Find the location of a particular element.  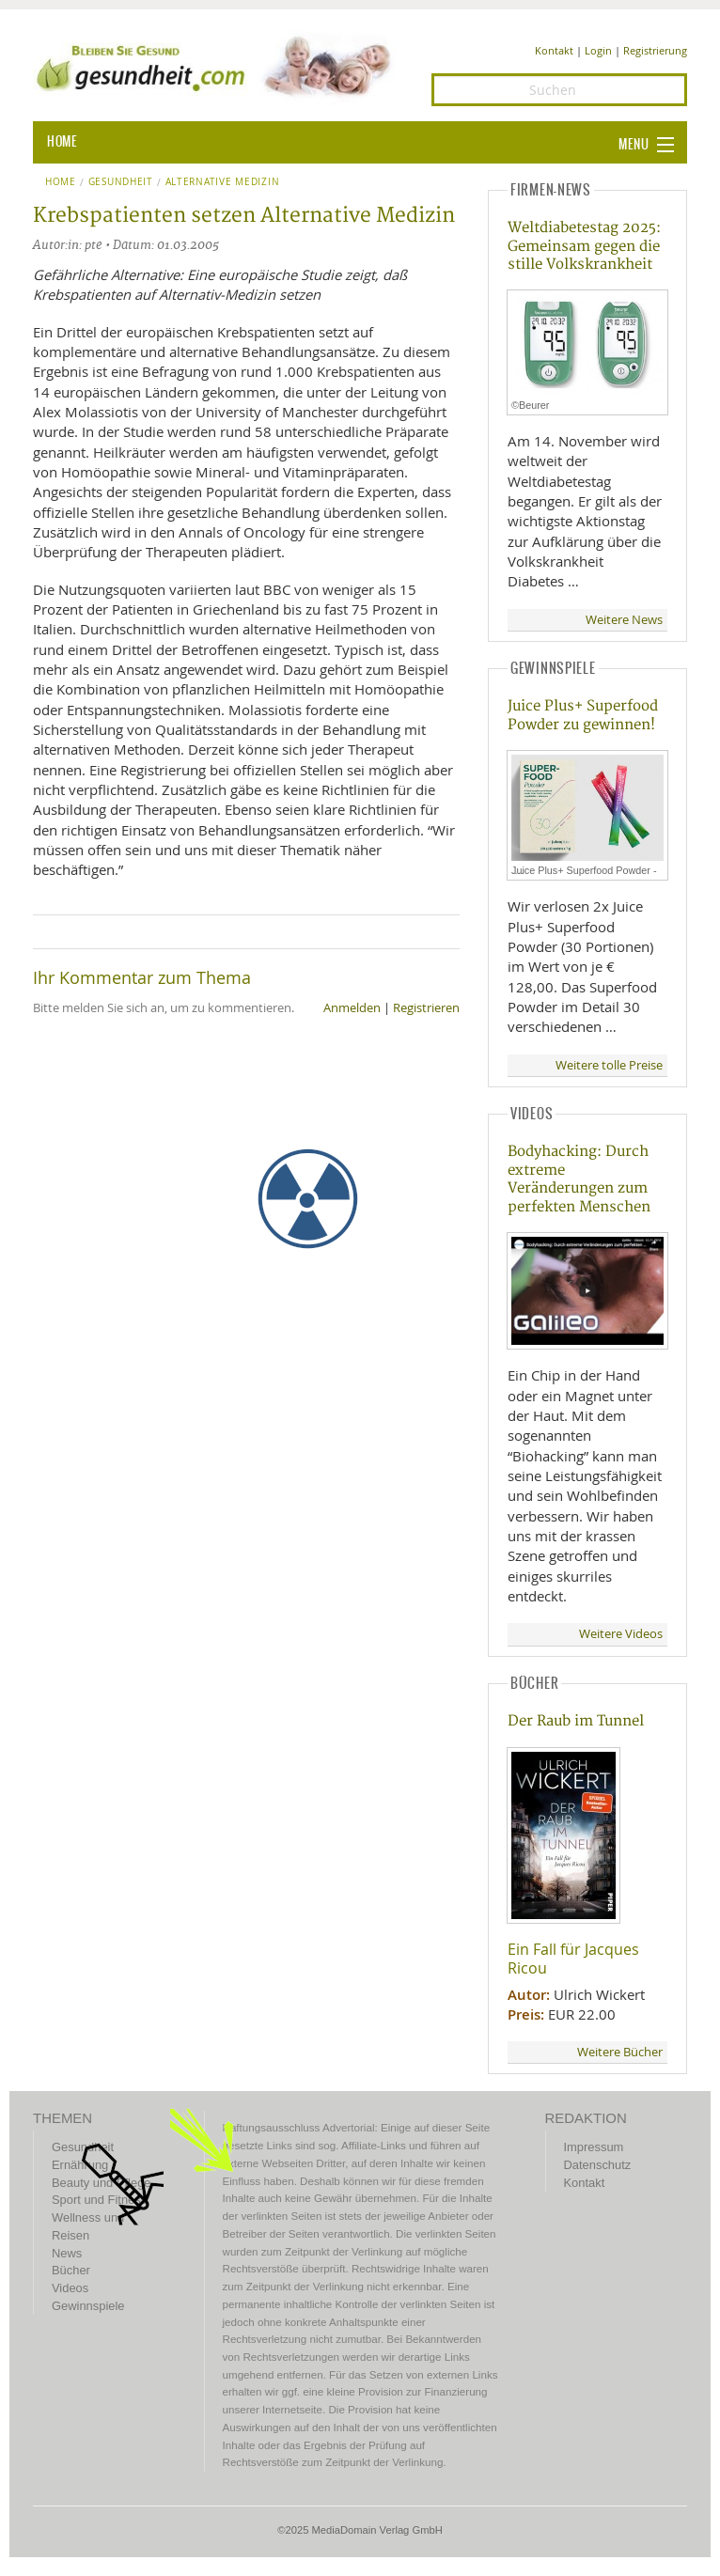

indicates virus or malware detected is located at coordinates (122, 2184).